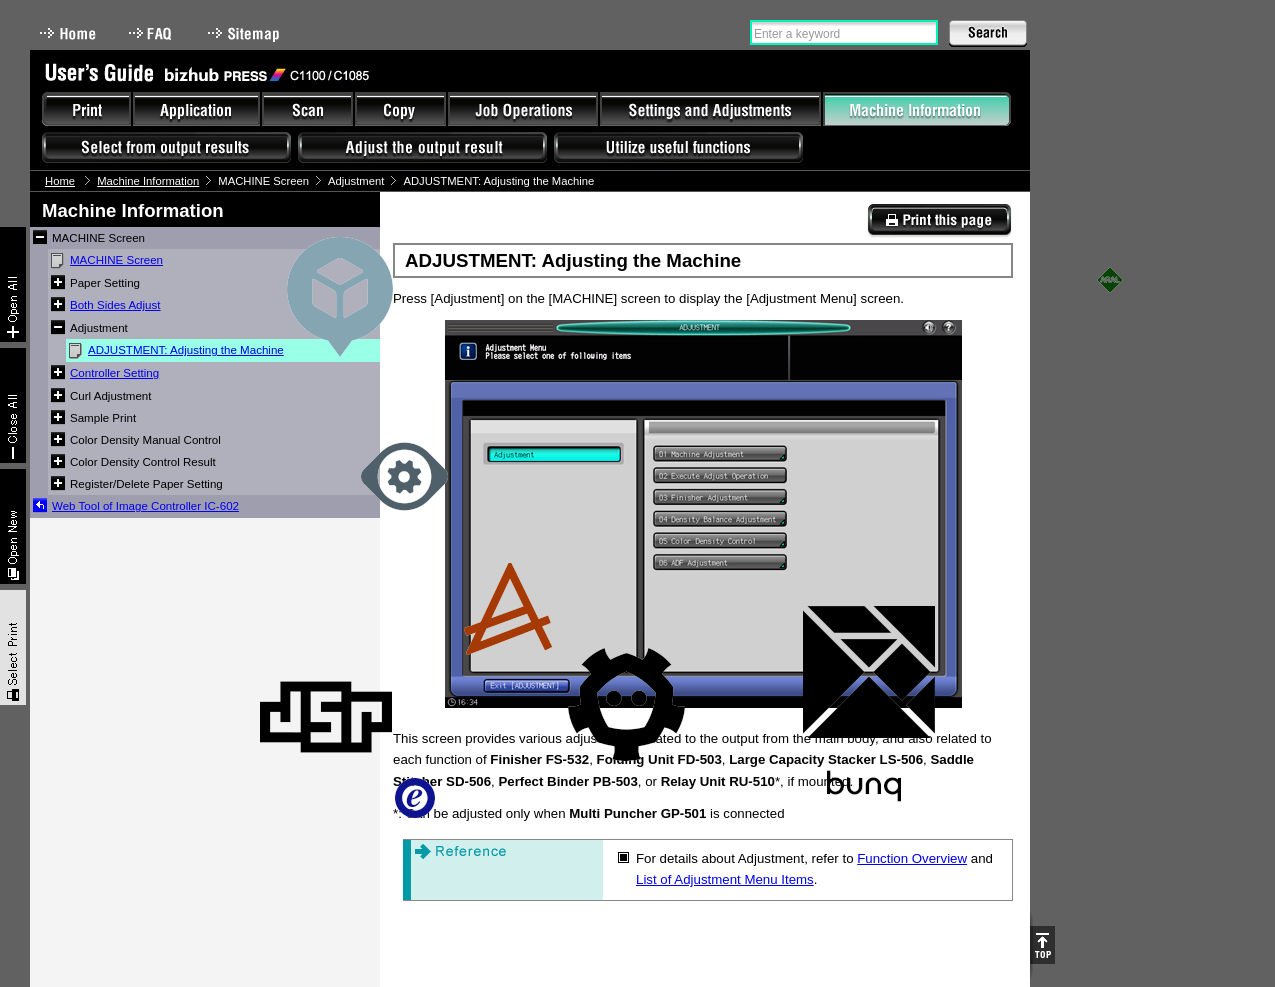  What do you see at coordinates (340, 297) in the screenshot?
I see `open the AfterShip package tracking app` at bounding box center [340, 297].